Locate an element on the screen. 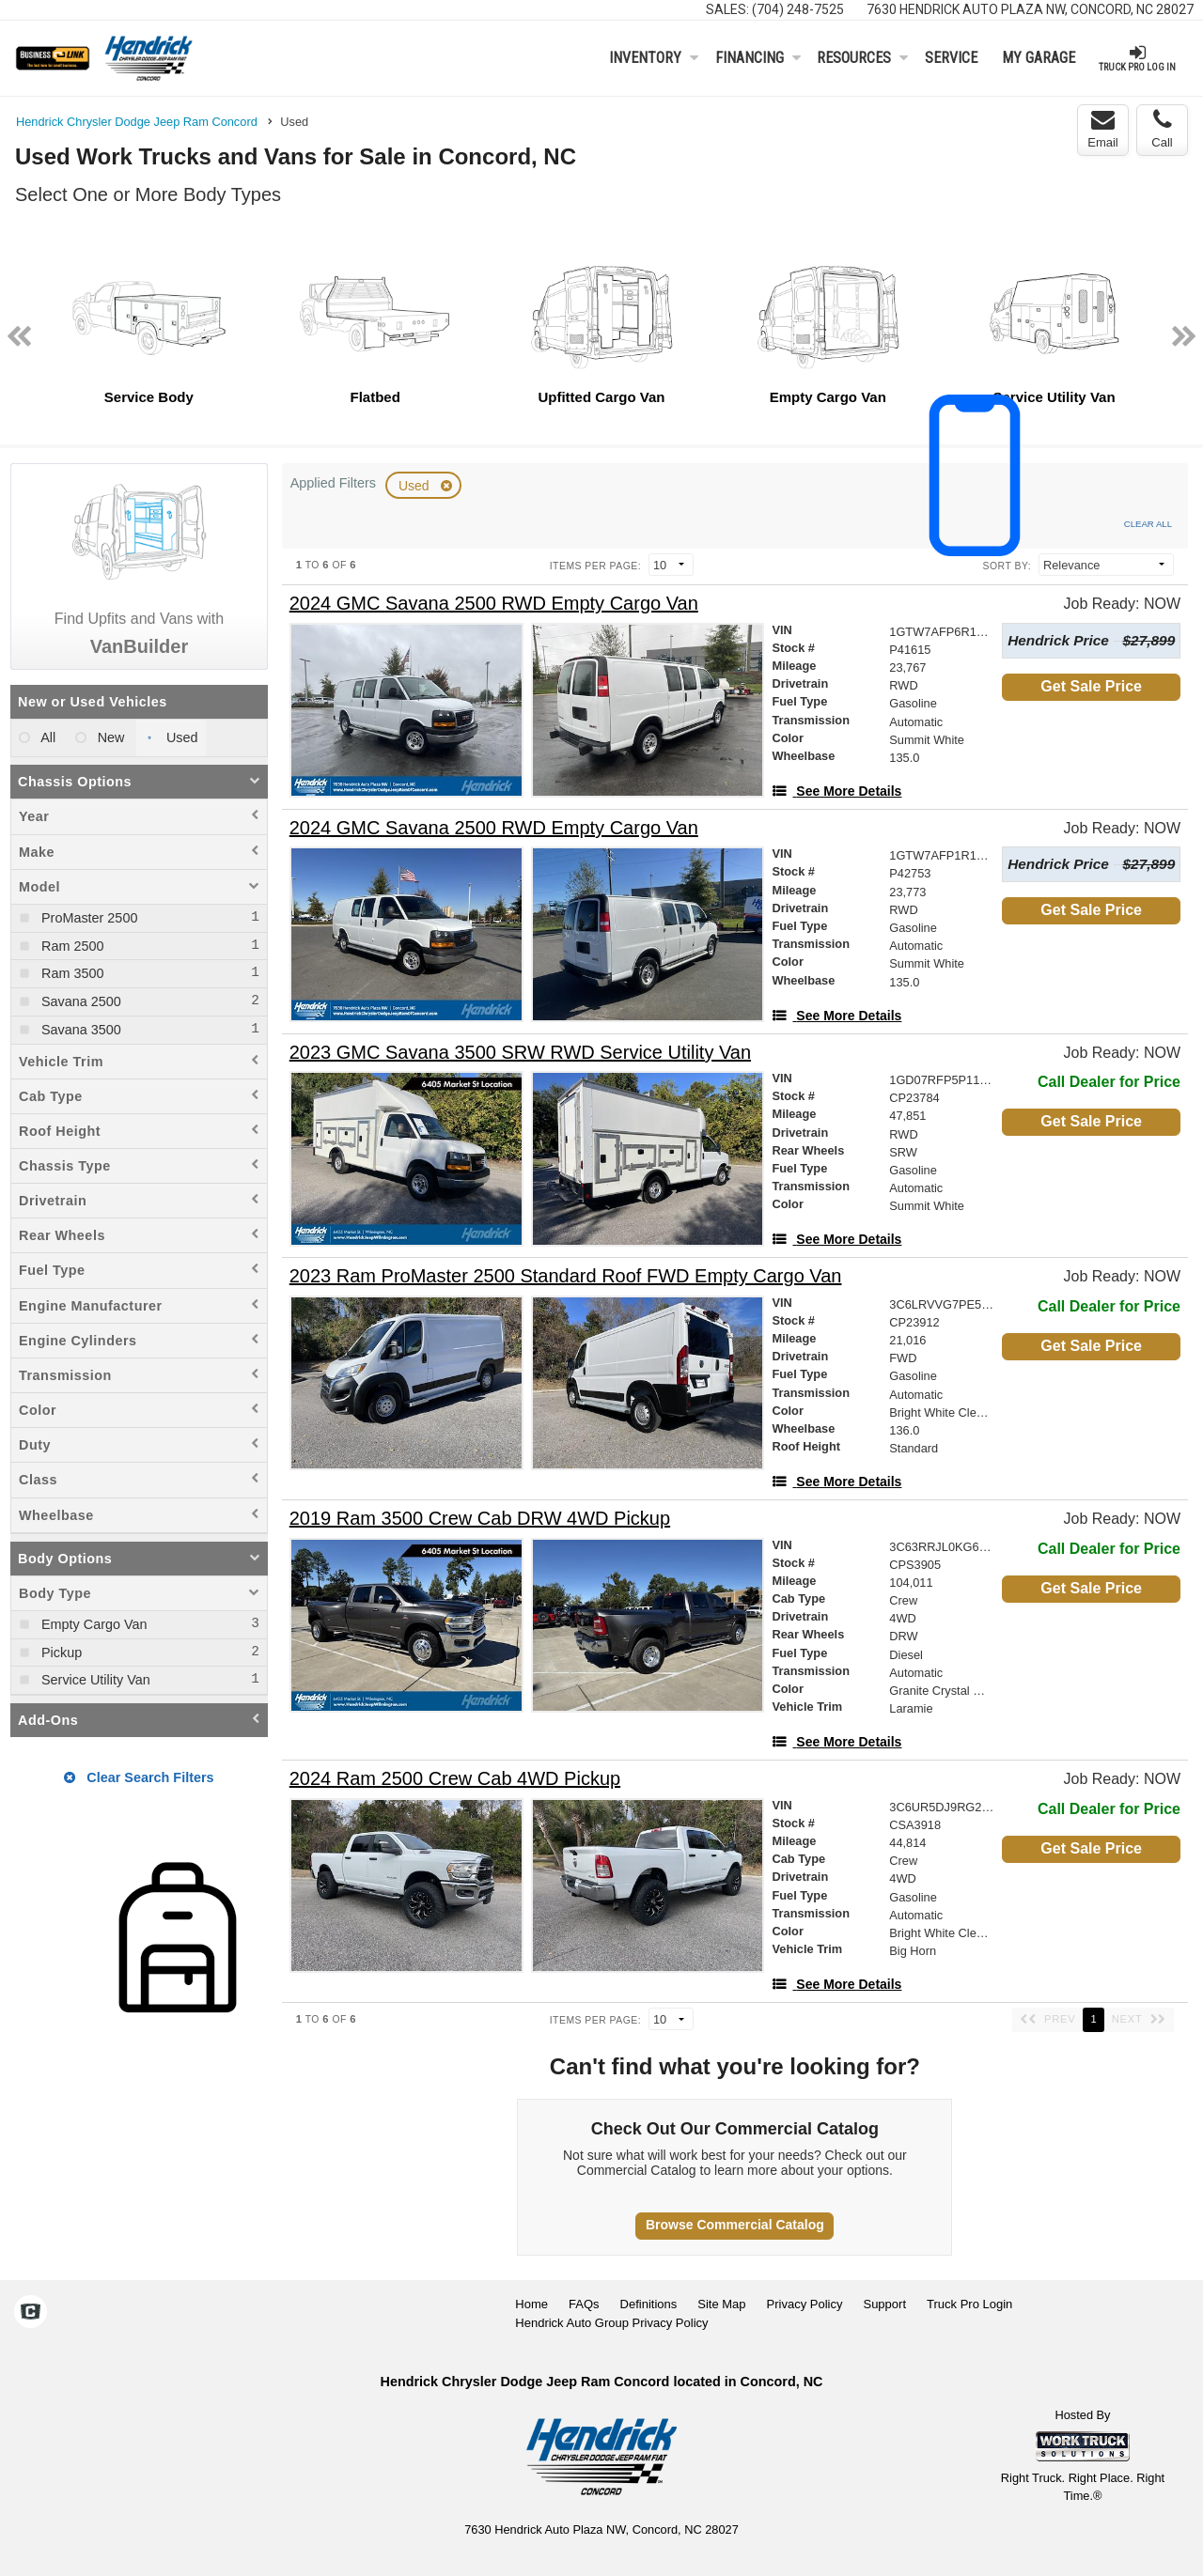 Image resolution: width=1203 pixels, height=2576 pixels. access your inventory or stored items is located at coordinates (178, 1943).